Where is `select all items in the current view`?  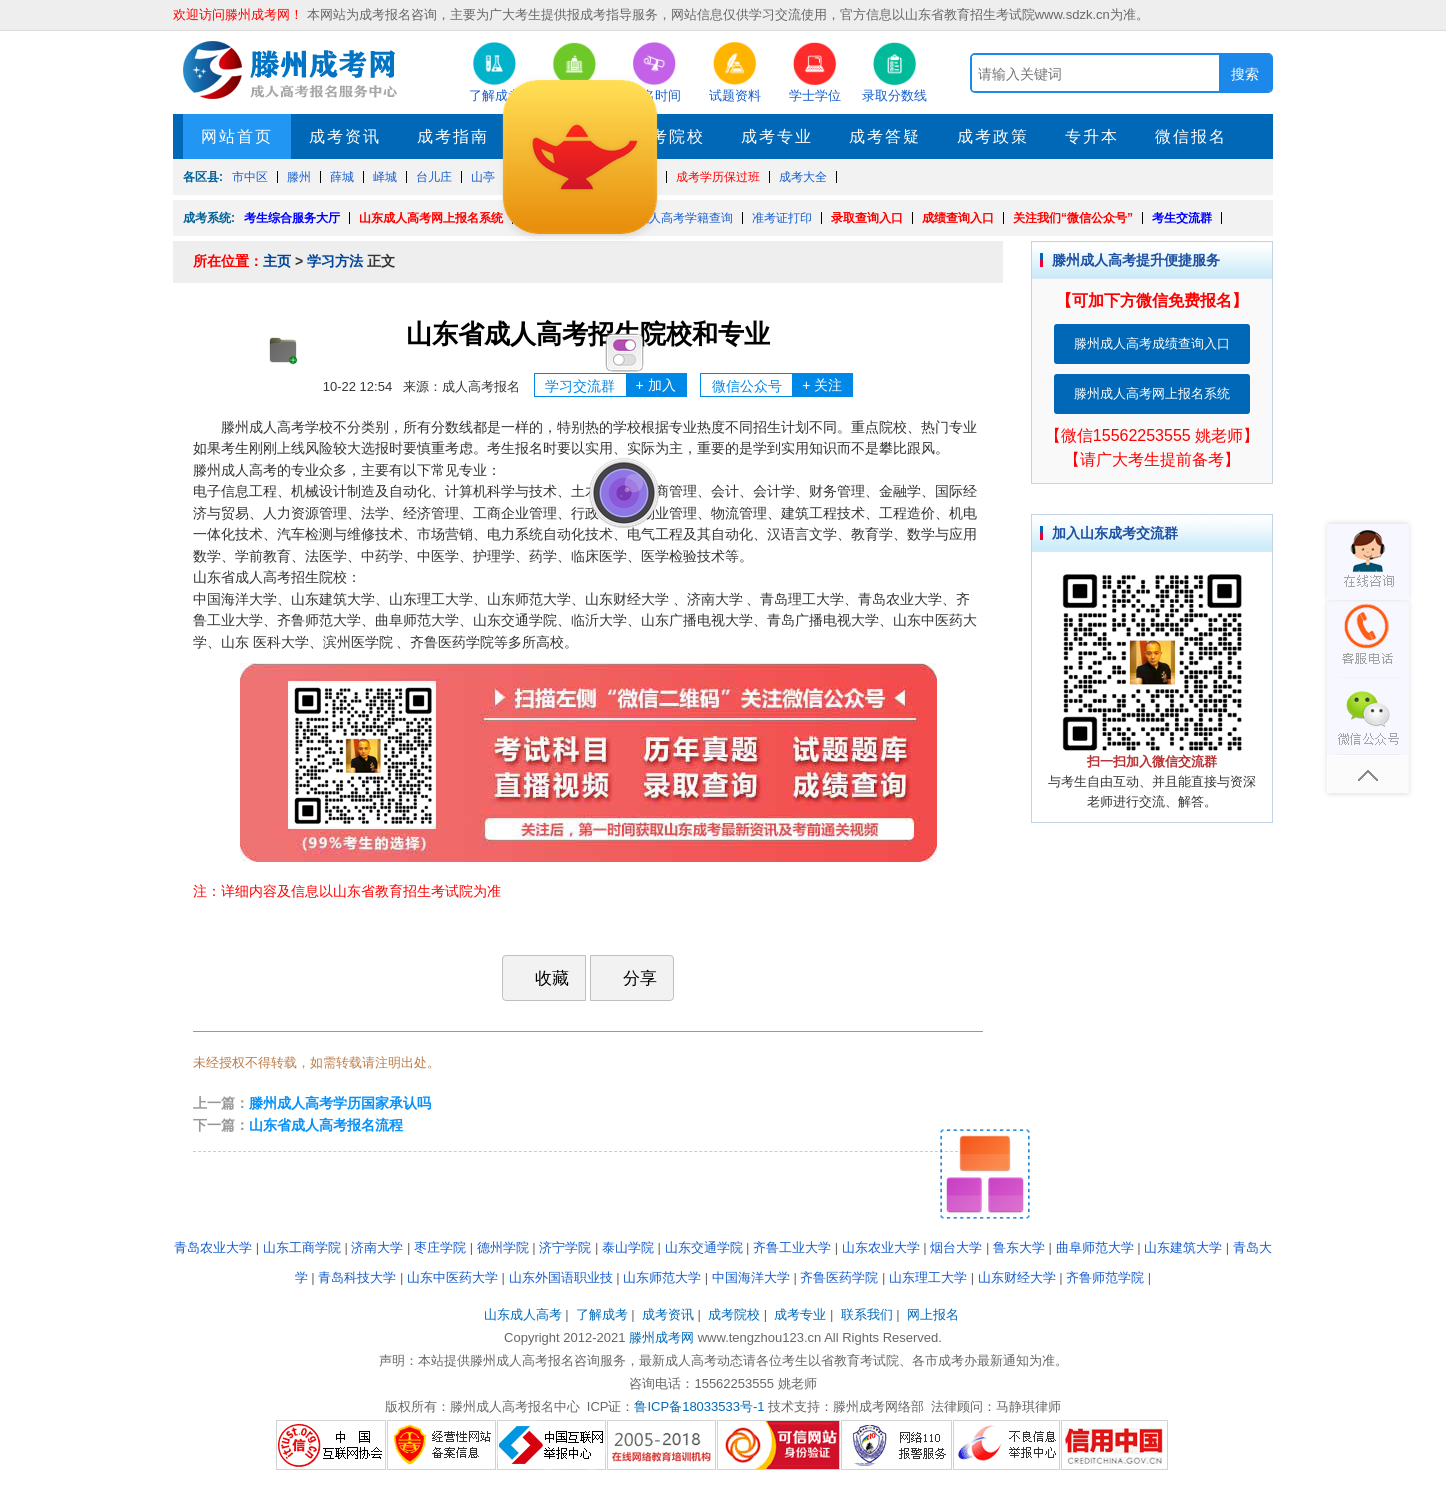 select all items in the current view is located at coordinates (985, 1174).